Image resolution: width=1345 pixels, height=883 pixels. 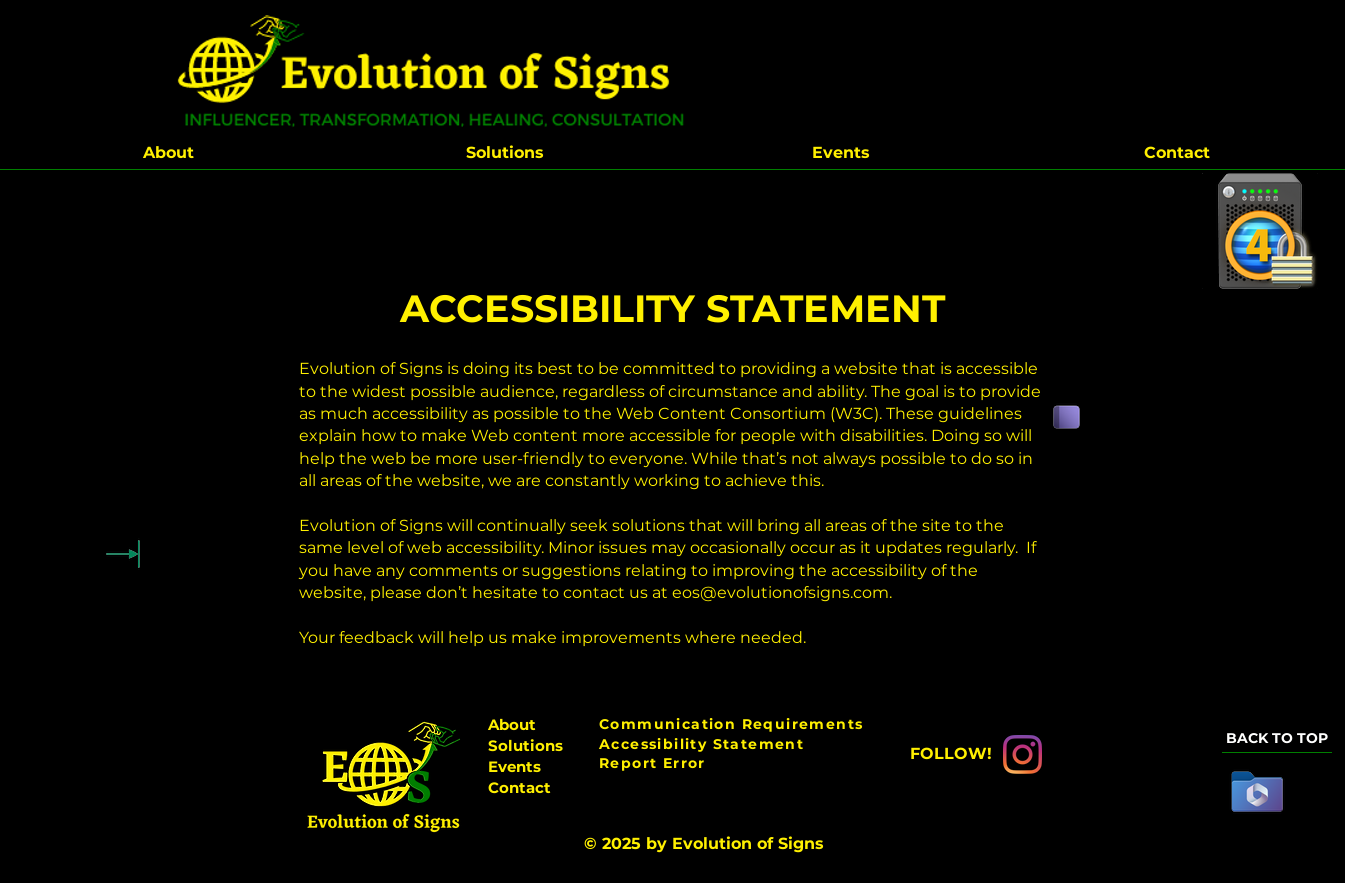 I want to click on locked RAID 4 storage array, so click(x=1260, y=231).